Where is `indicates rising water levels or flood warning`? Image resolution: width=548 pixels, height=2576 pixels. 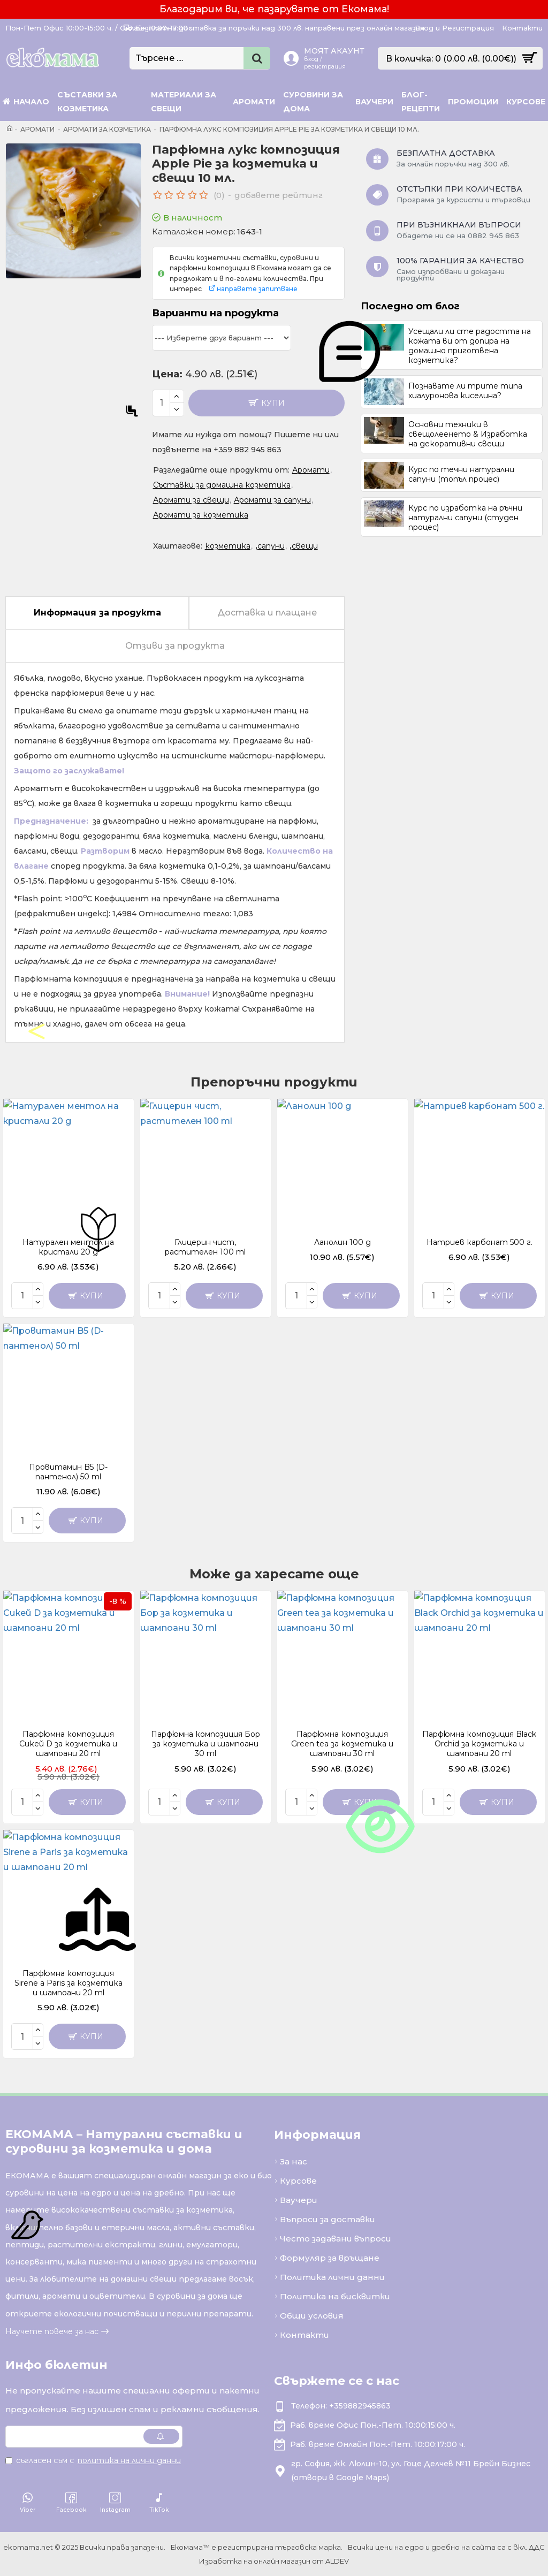 indicates rising water levels or flood warning is located at coordinates (97, 1919).